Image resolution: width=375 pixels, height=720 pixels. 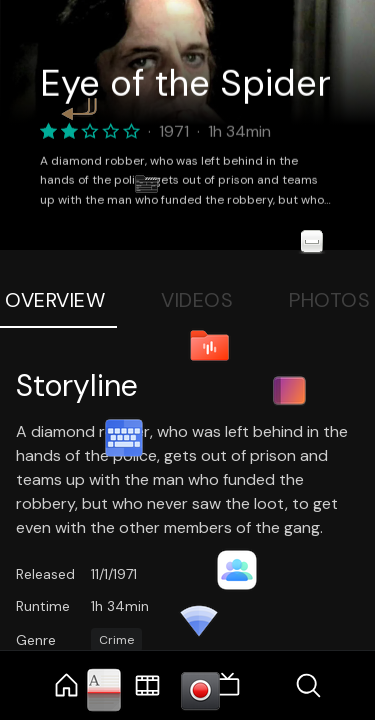 What do you see at coordinates (124, 438) in the screenshot?
I see `access keyboard and input device settings` at bounding box center [124, 438].